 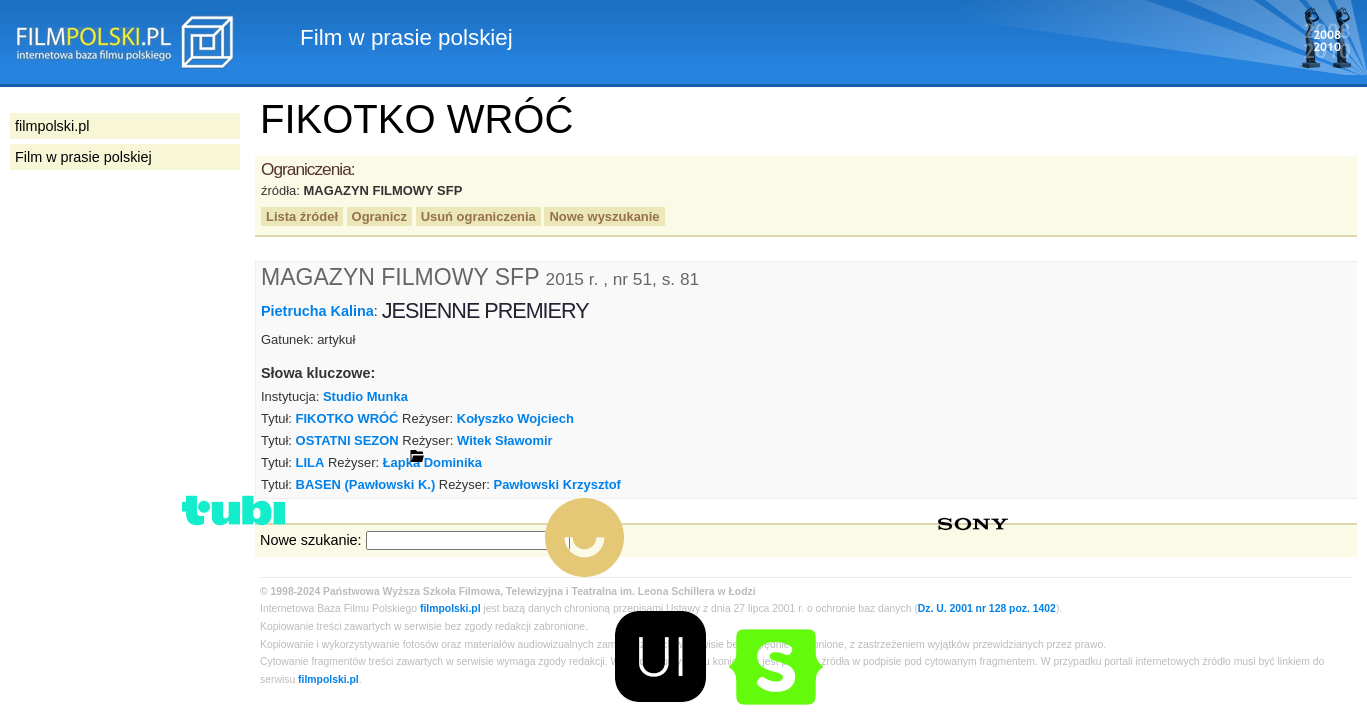 I want to click on sony brand or product identifier, so click(x=973, y=524).